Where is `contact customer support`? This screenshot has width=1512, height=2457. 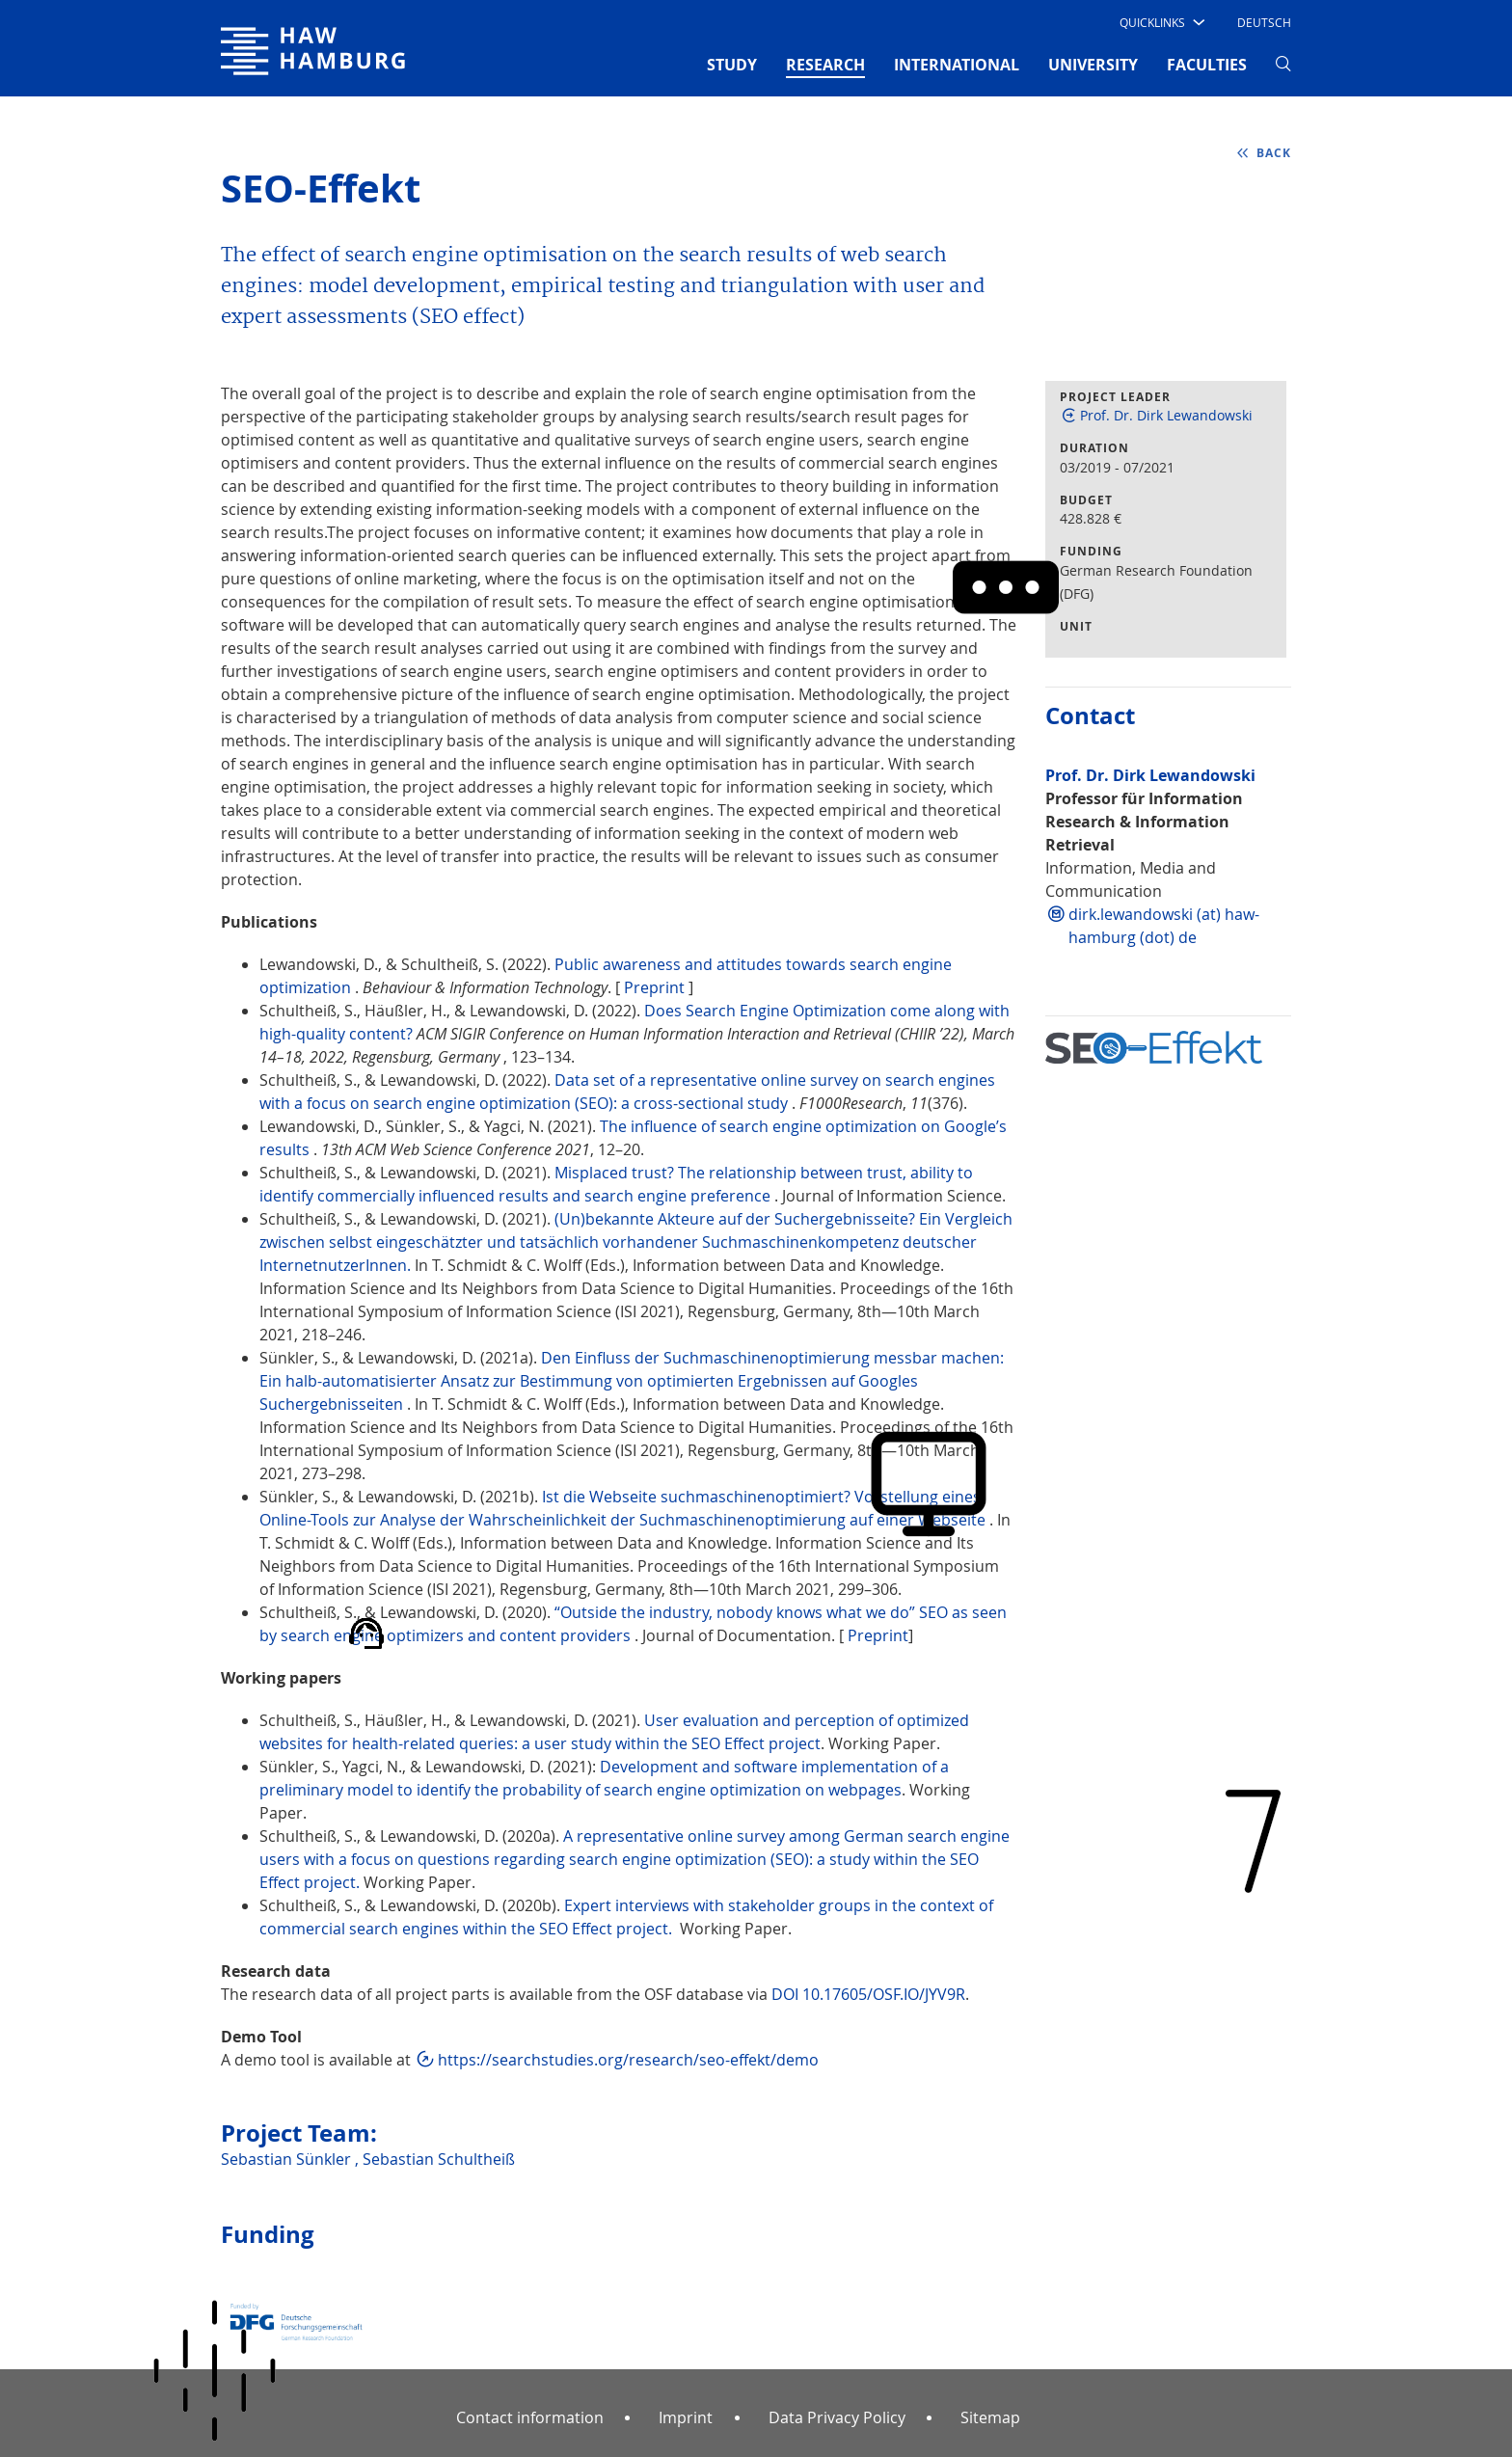 contact customer support is located at coordinates (366, 1634).